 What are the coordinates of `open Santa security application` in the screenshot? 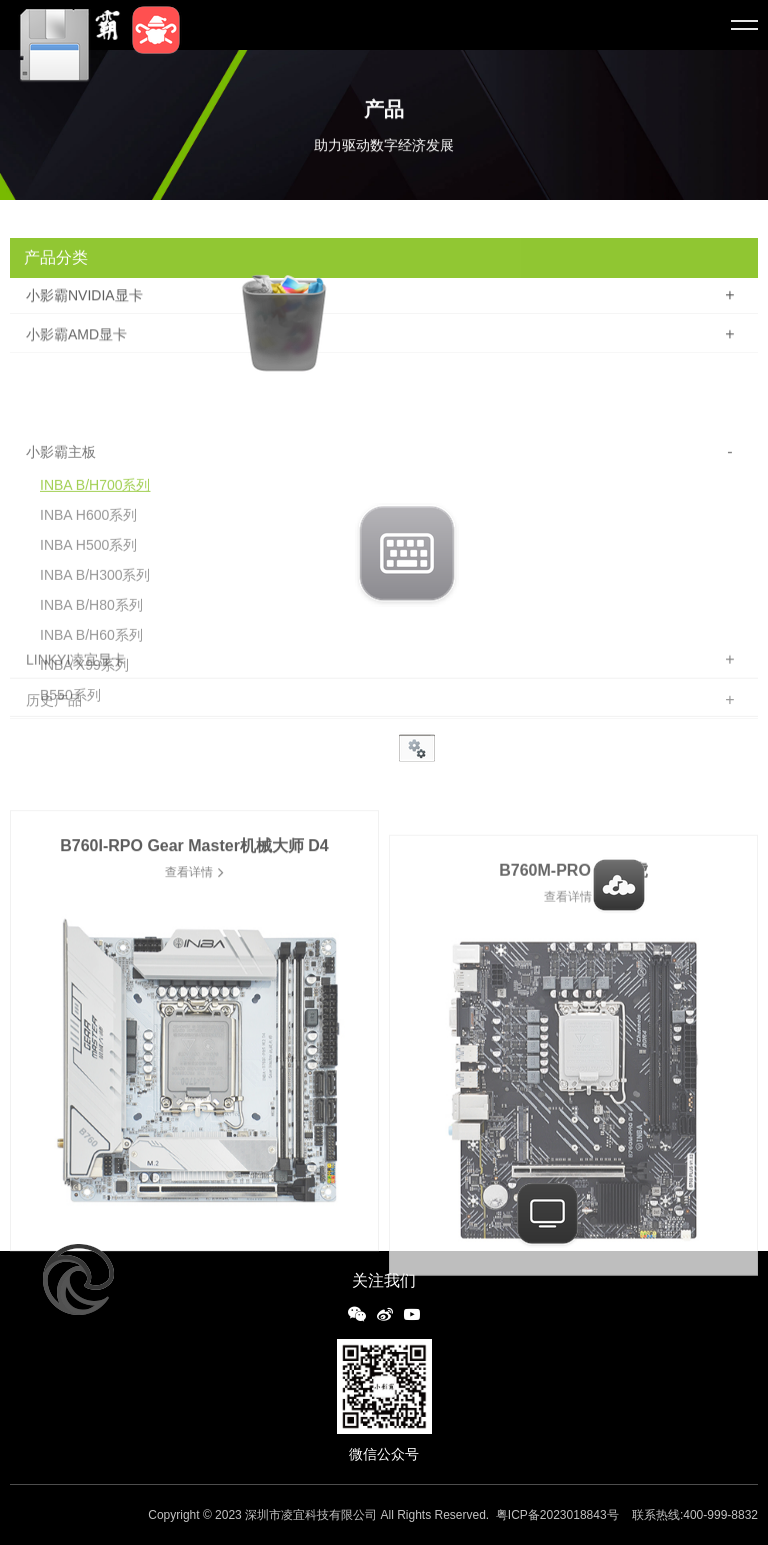 It's located at (156, 30).